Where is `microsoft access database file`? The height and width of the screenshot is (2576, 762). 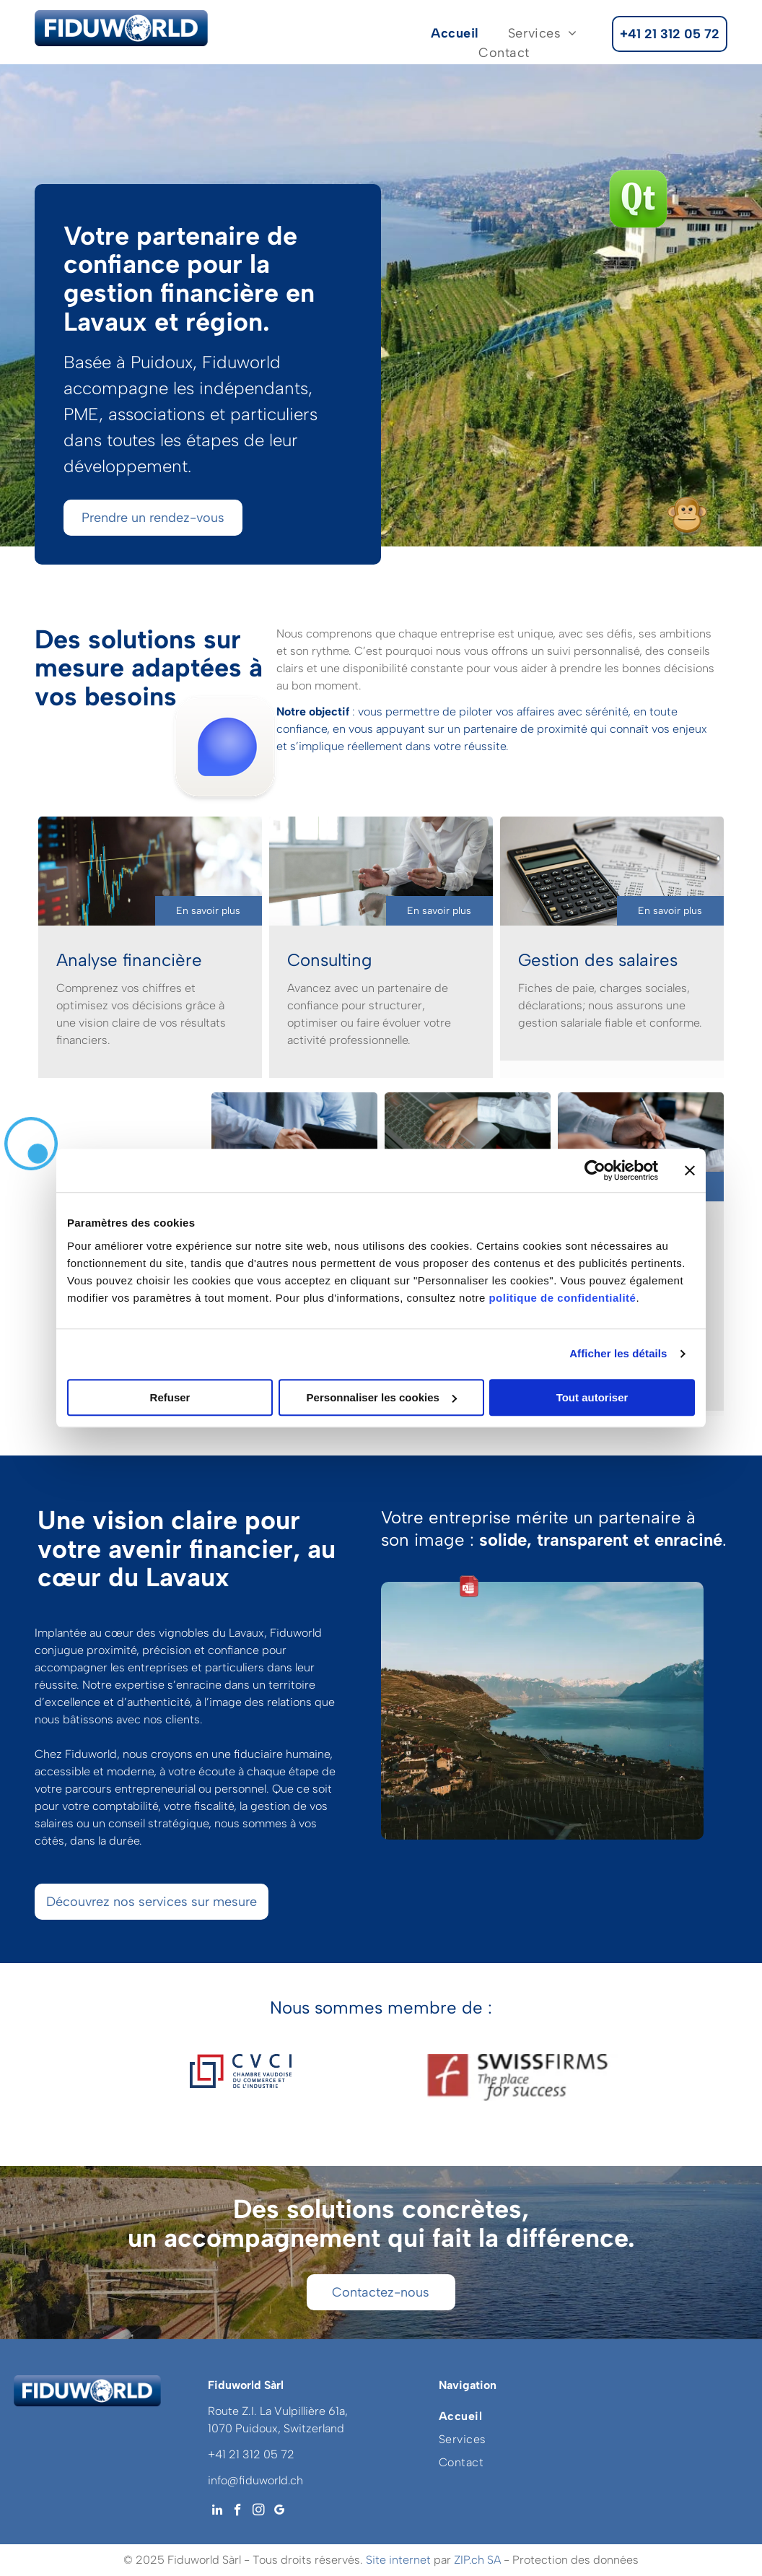
microsoft access database file is located at coordinates (469, 1586).